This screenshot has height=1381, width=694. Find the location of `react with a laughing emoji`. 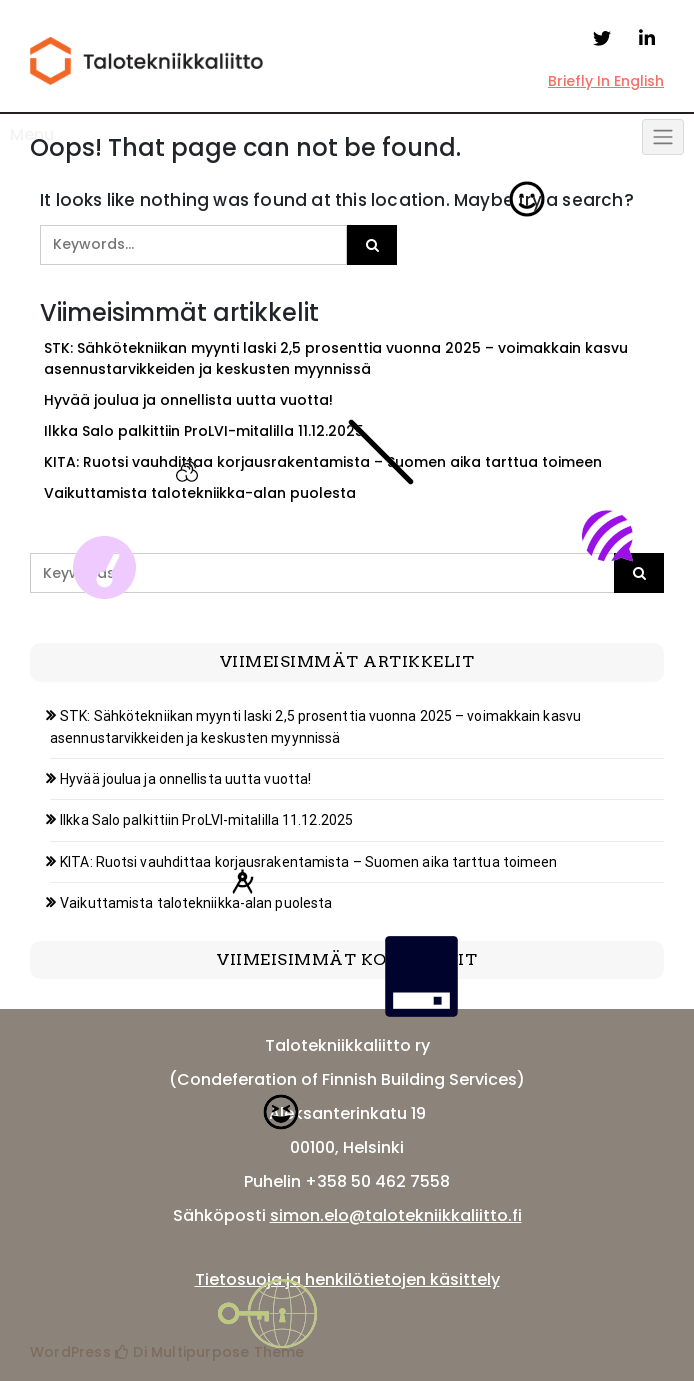

react with a laughing emoji is located at coordinates (281, 1112).